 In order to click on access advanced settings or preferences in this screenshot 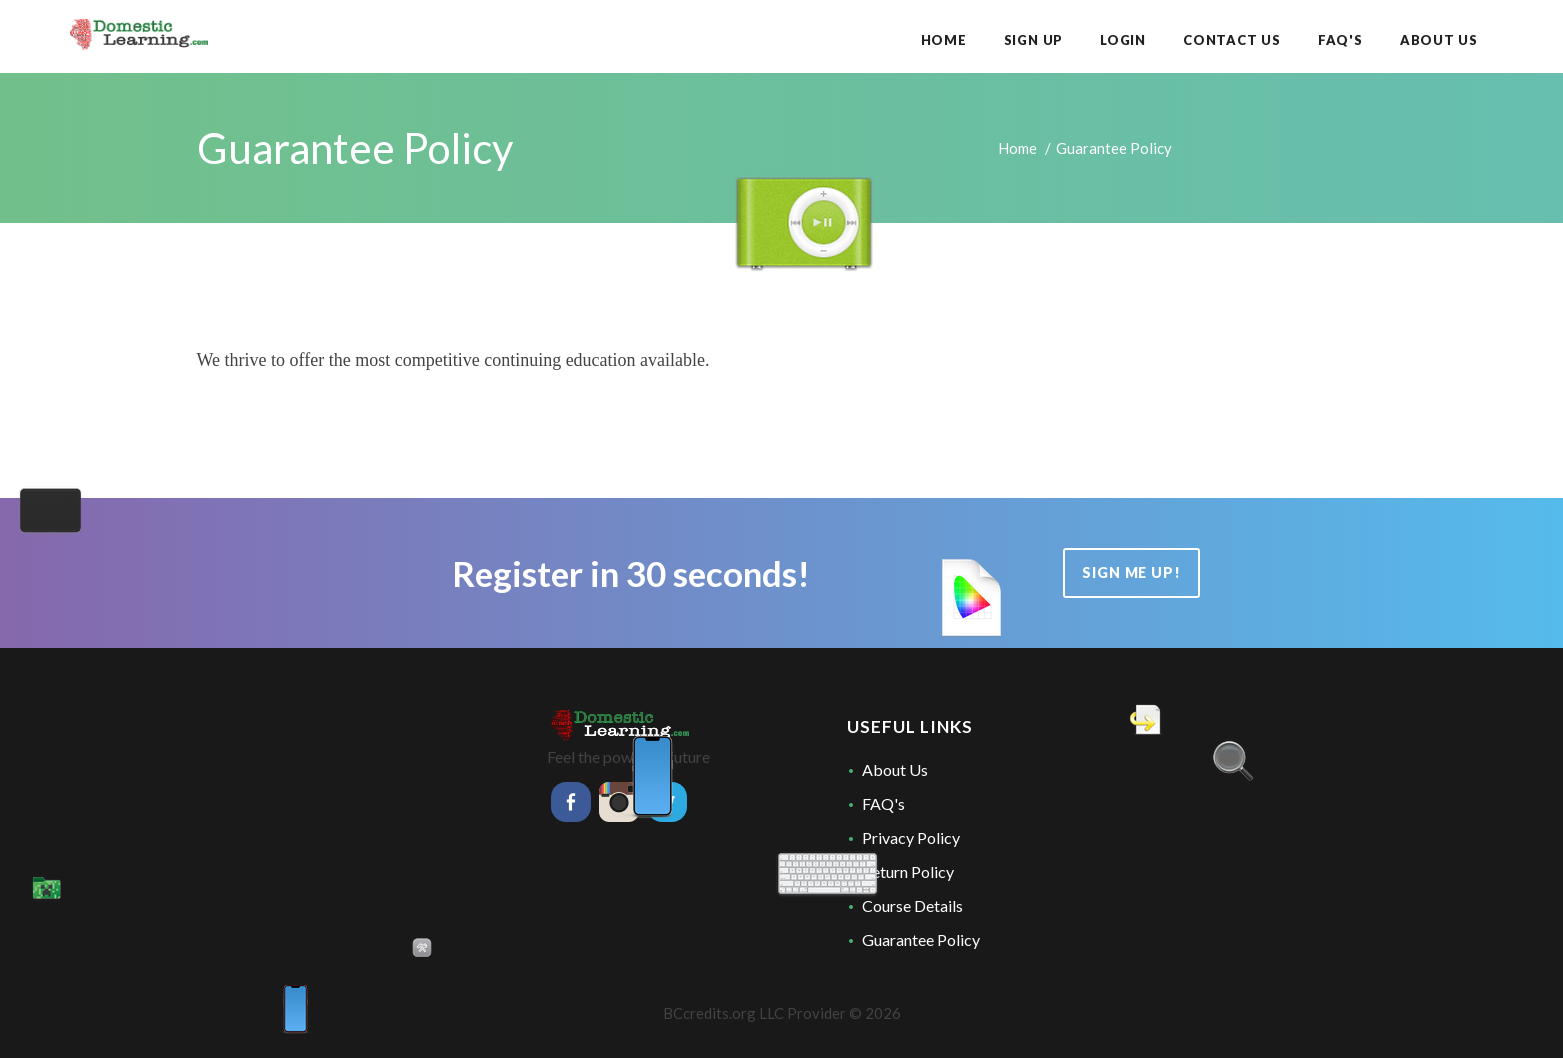, I will do `click(422, 948)`.